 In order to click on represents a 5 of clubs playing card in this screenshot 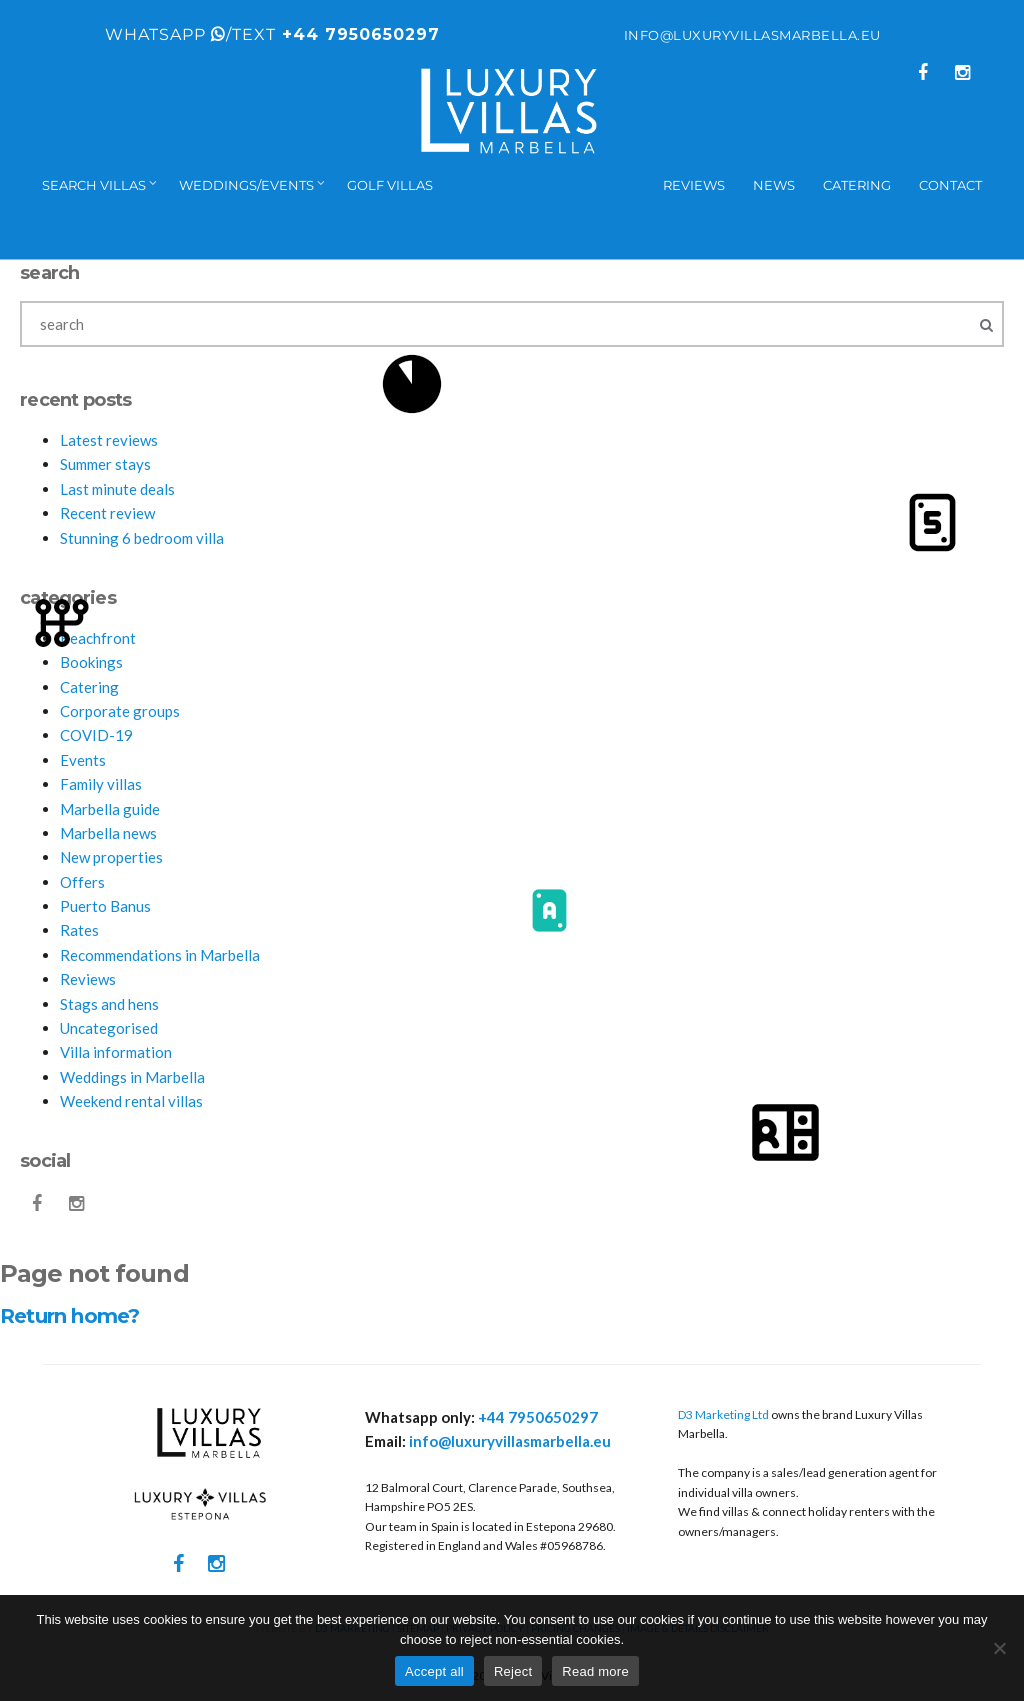, I will do `click(932, 522)`.